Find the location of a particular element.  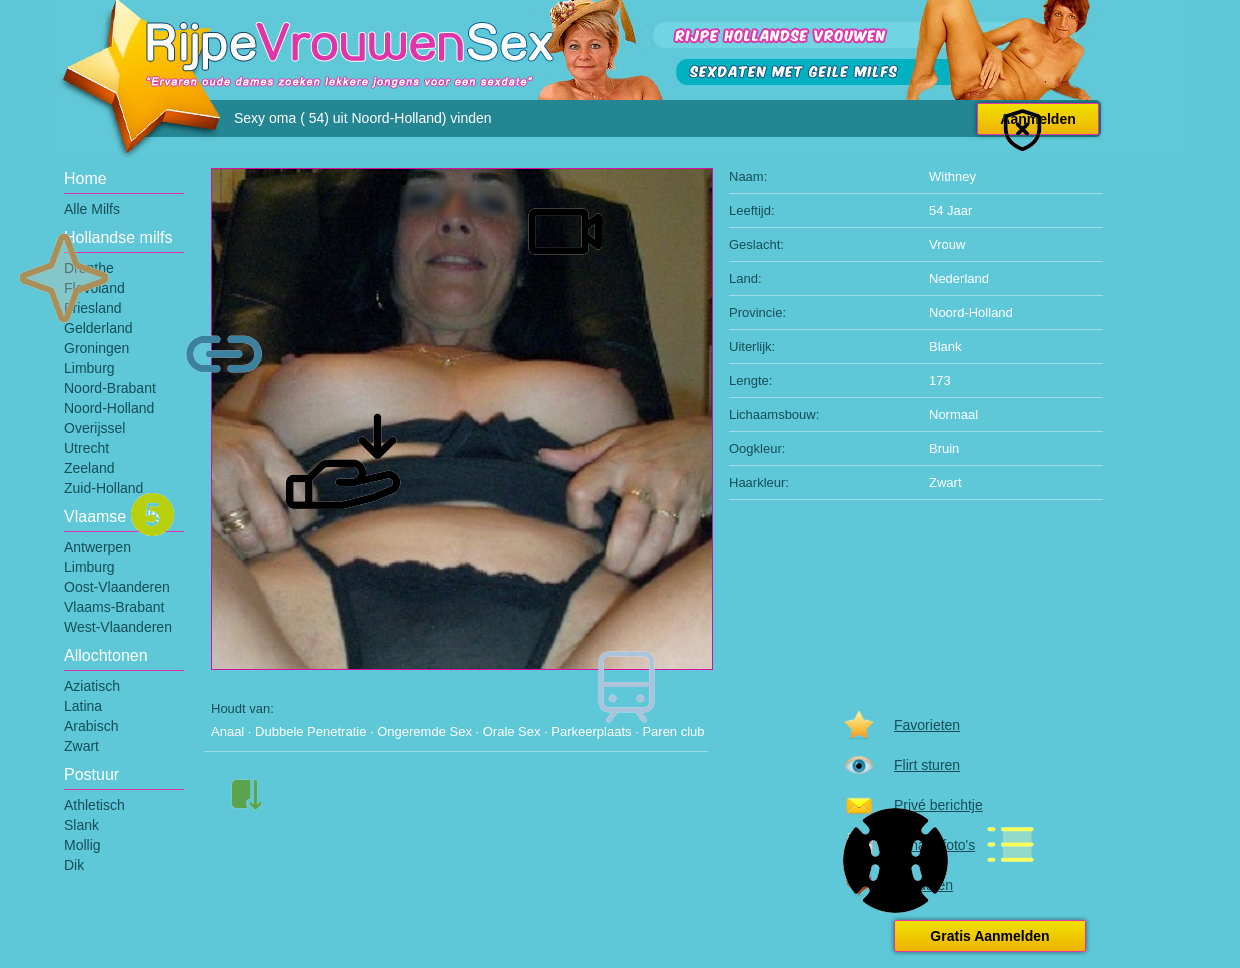

view items in a list format is located at coordinates (1010, 844).